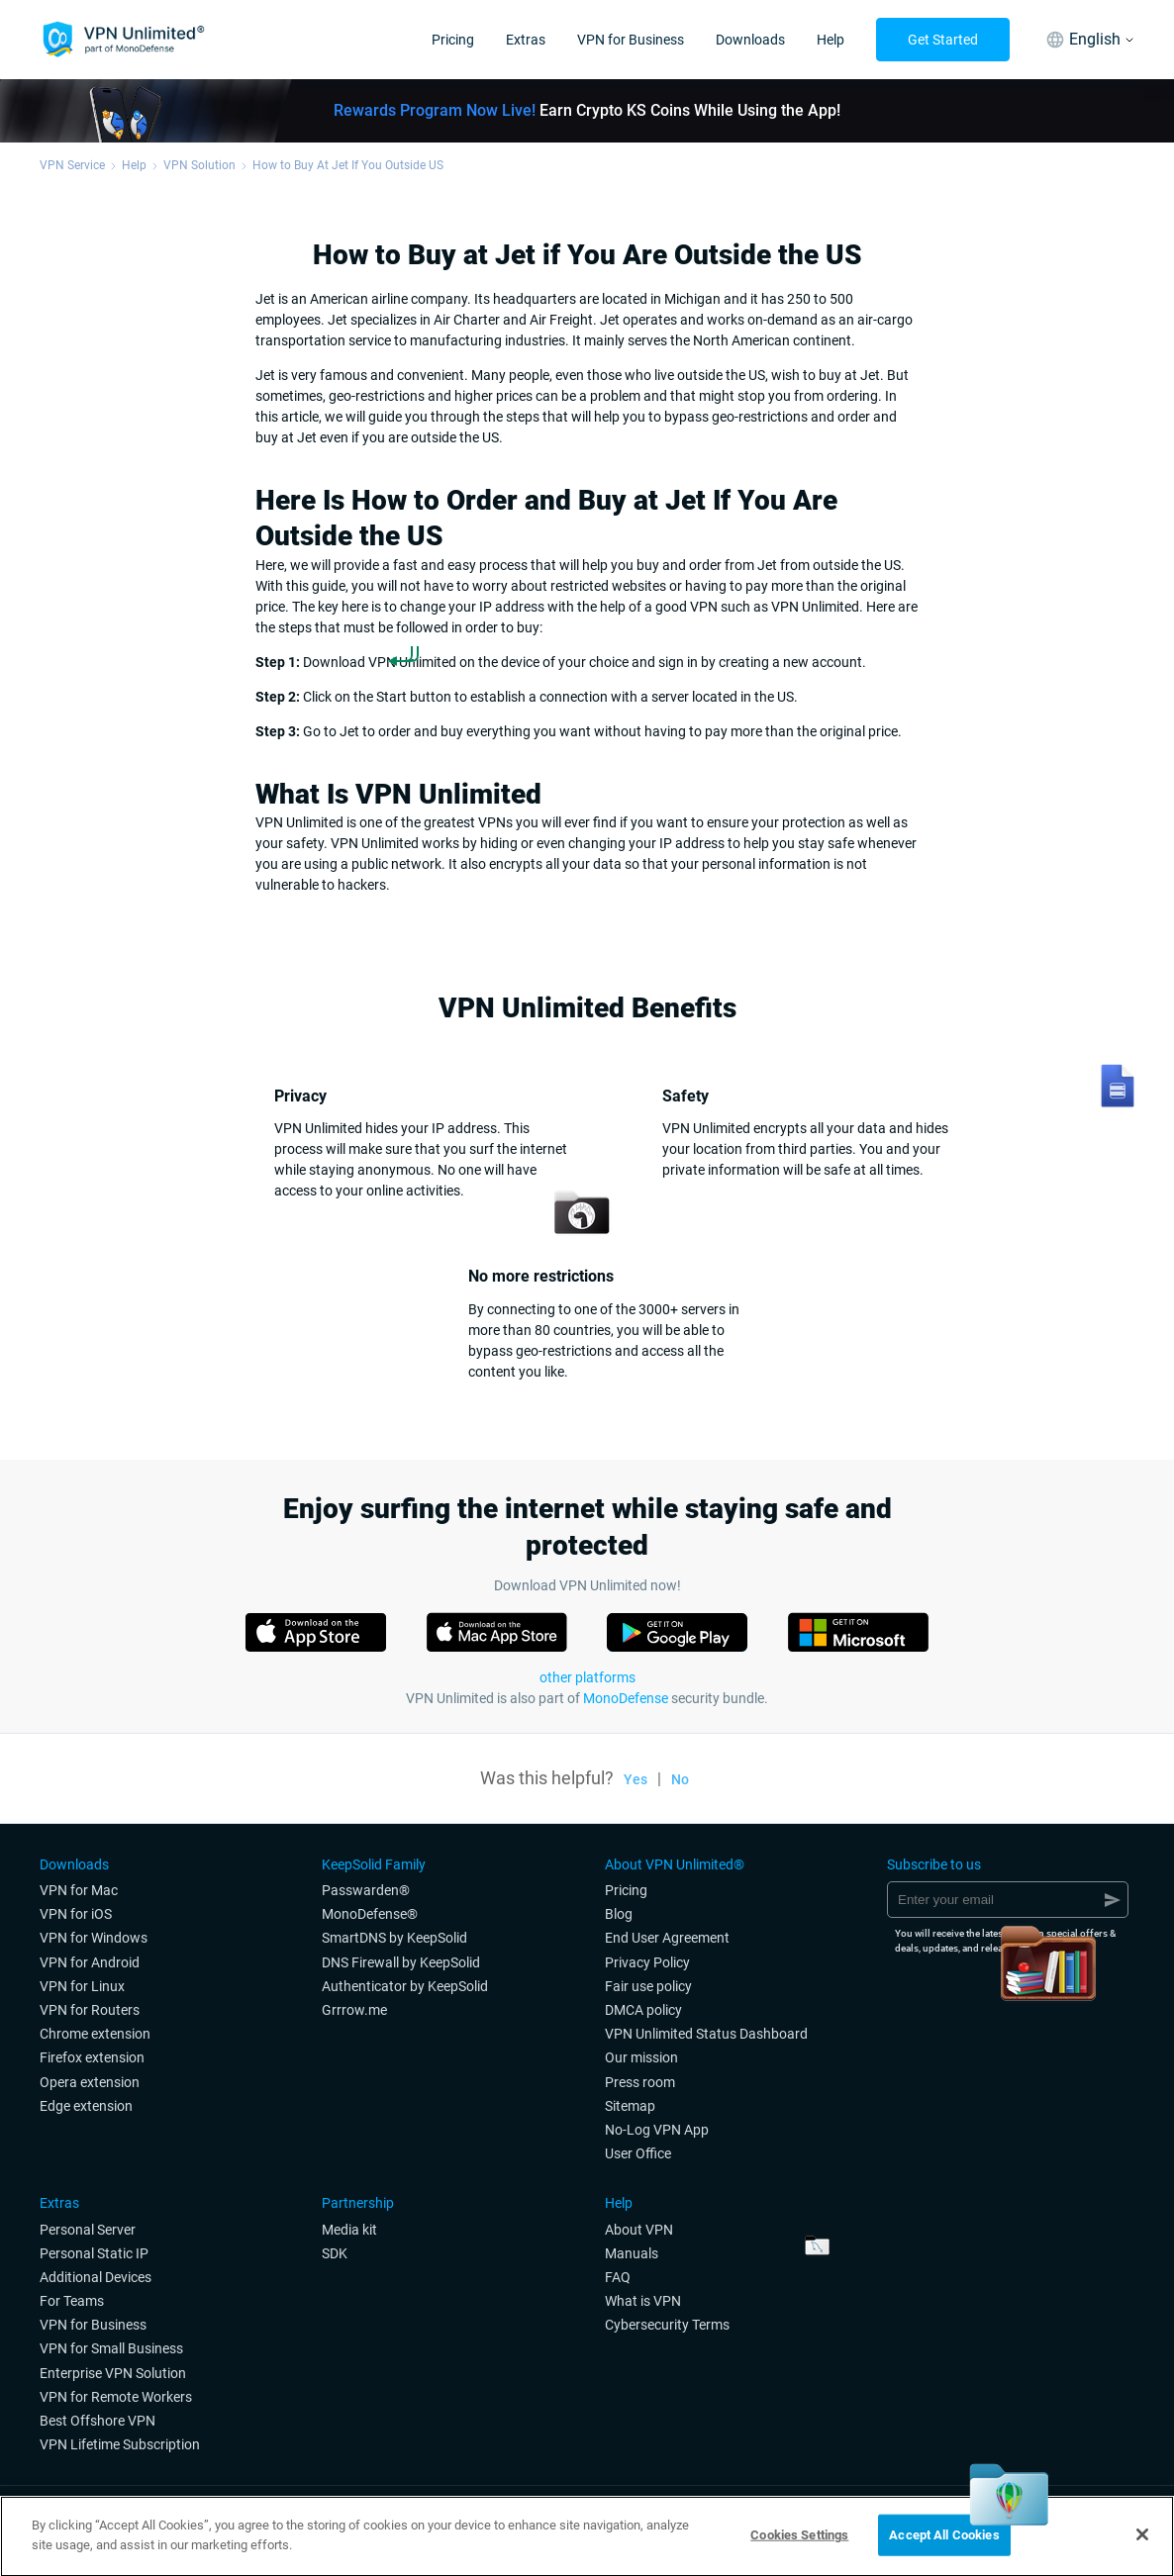 The height and width of the screenshot is (2576, 1174). I want to click on SMB network workgroup file type, so click(1118, 1087).